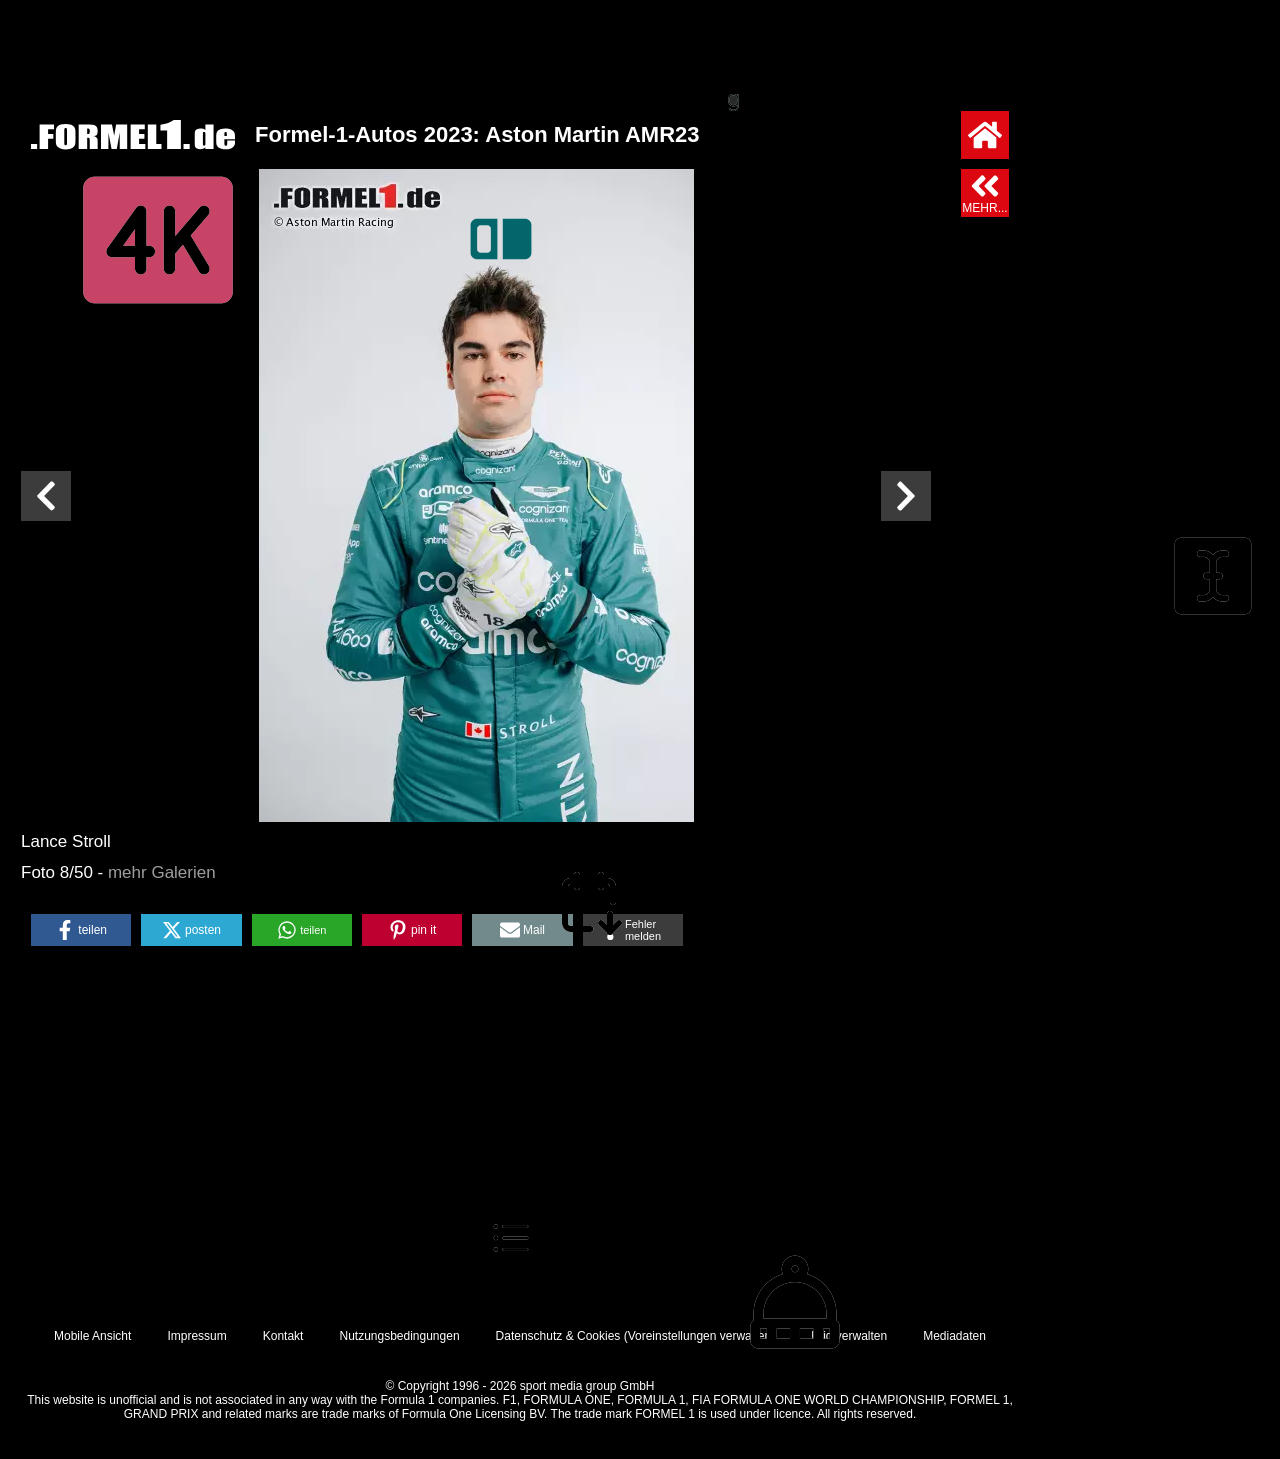  Describe the element at coordinates (501, 239) in the screenshot. I see `access sleep or bedding settings` at that location.